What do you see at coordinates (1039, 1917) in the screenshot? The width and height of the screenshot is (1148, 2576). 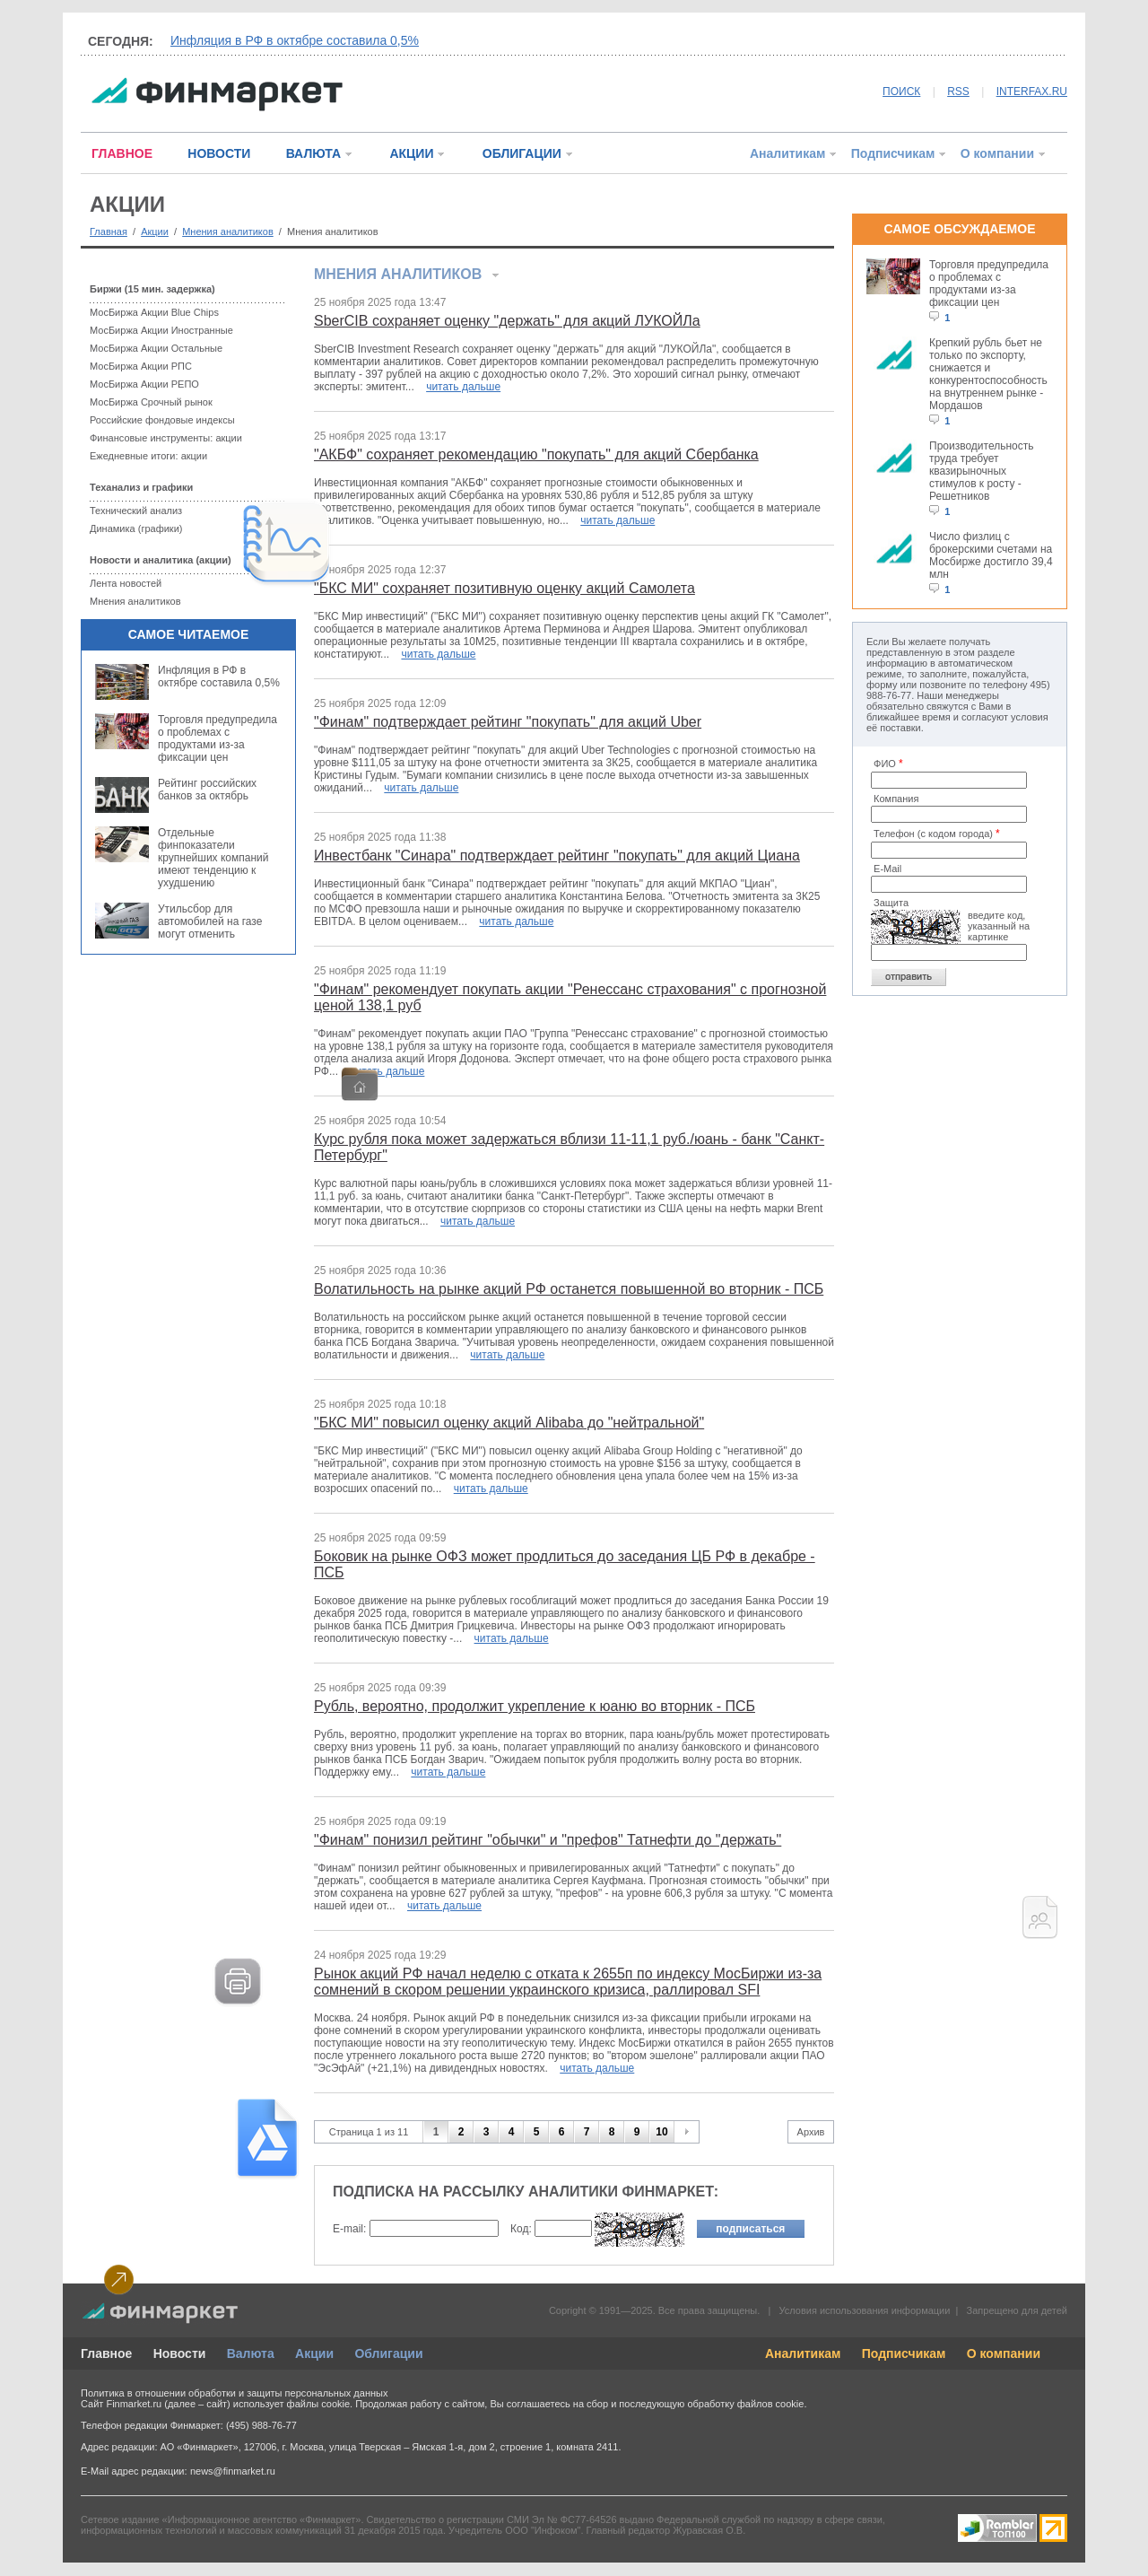 I see `indicates an authors or contributors file` at bounding box center [1039, 1917].